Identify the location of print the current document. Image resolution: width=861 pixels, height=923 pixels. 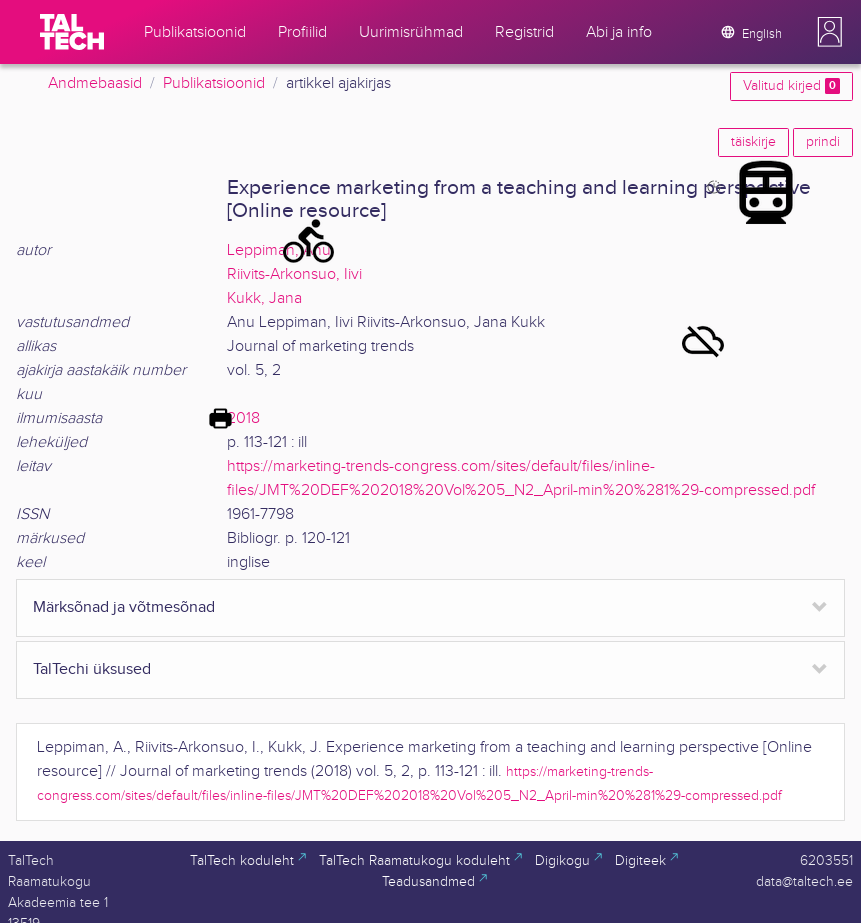
(220, 418).